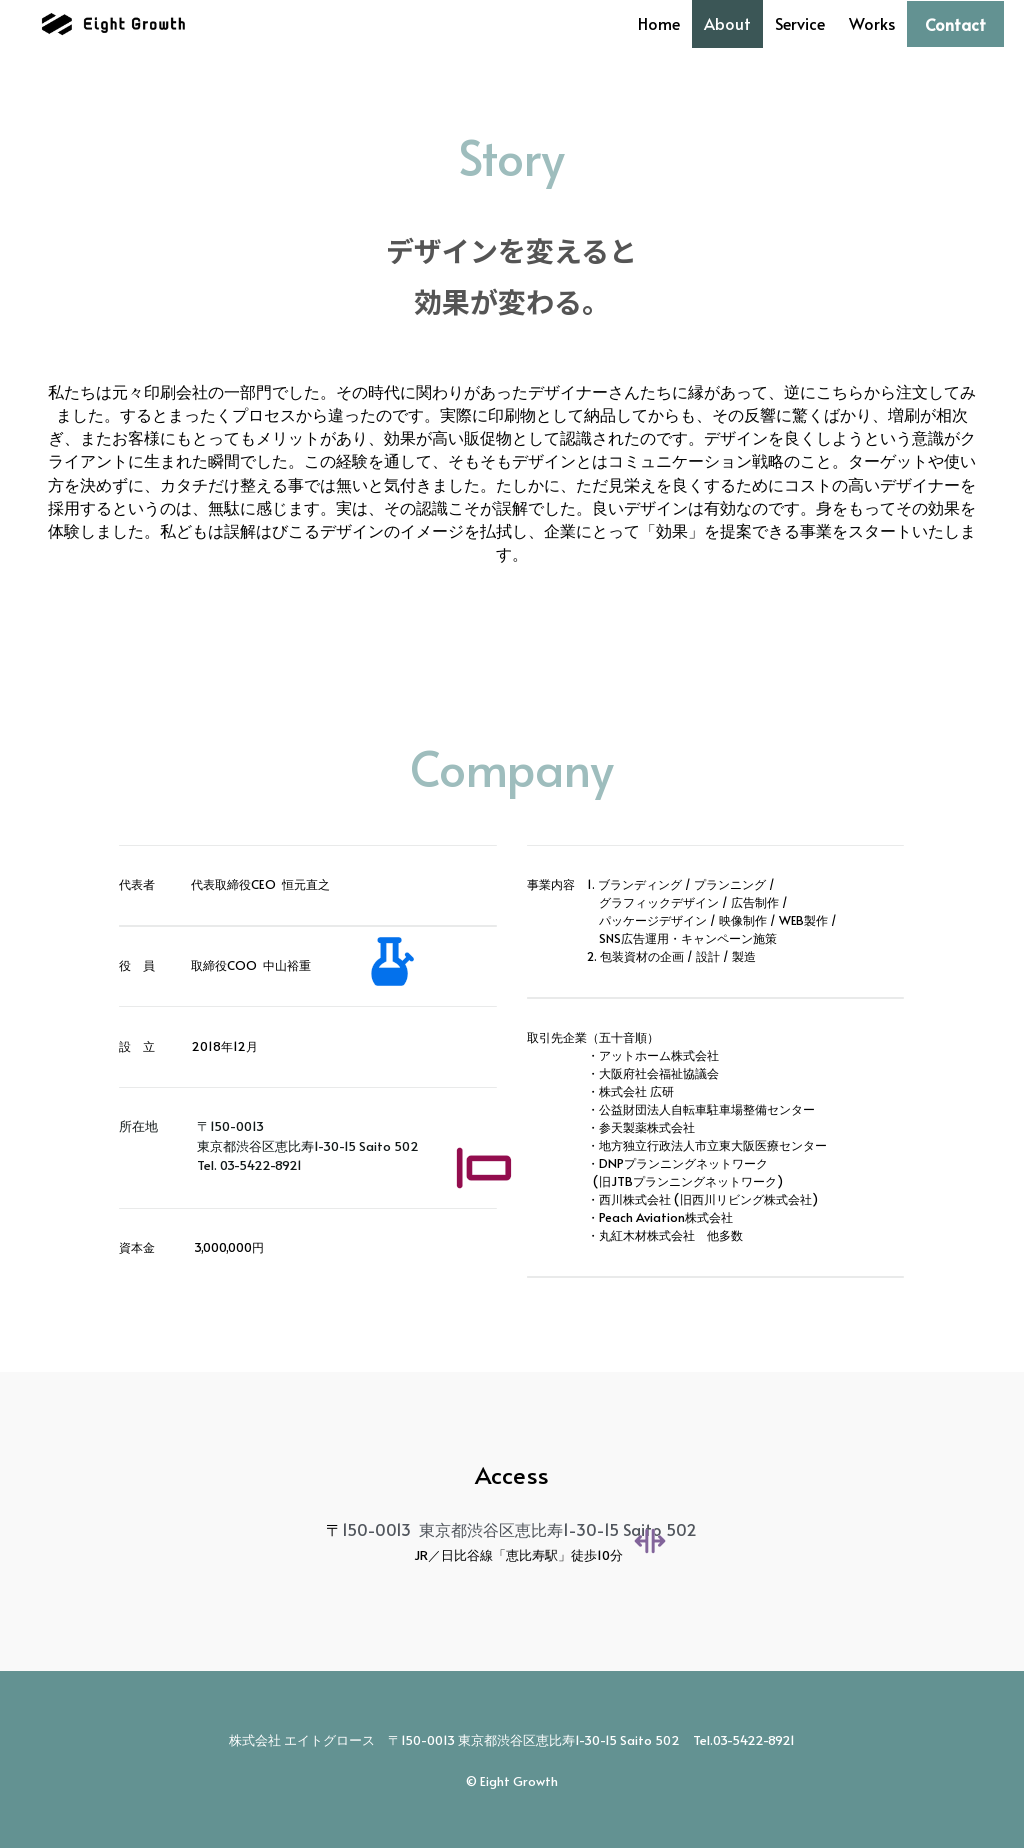 This screenshot has height=1848, width=1024. Describe the element at coordinates (483, 1168) in the screenshot. I see `align text or content to the left` at that location.